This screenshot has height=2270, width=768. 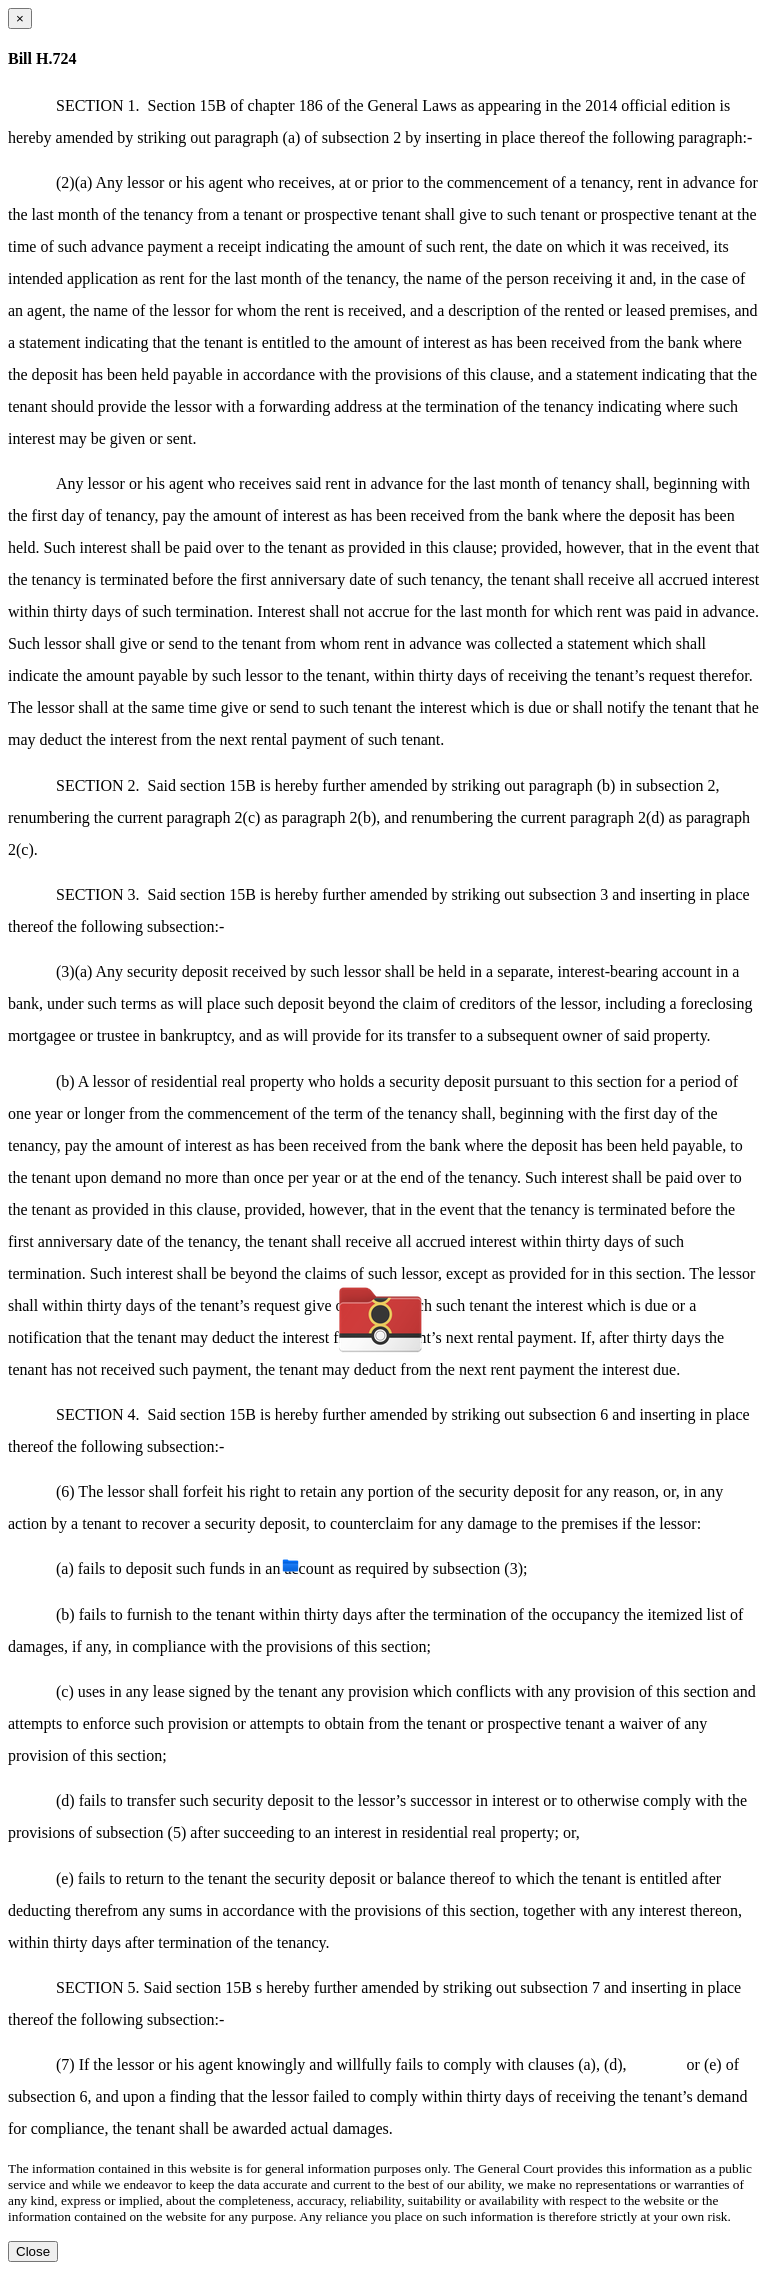 I want to click on open pokémon repeat ball themed folder, so click(x=380, y=1322).